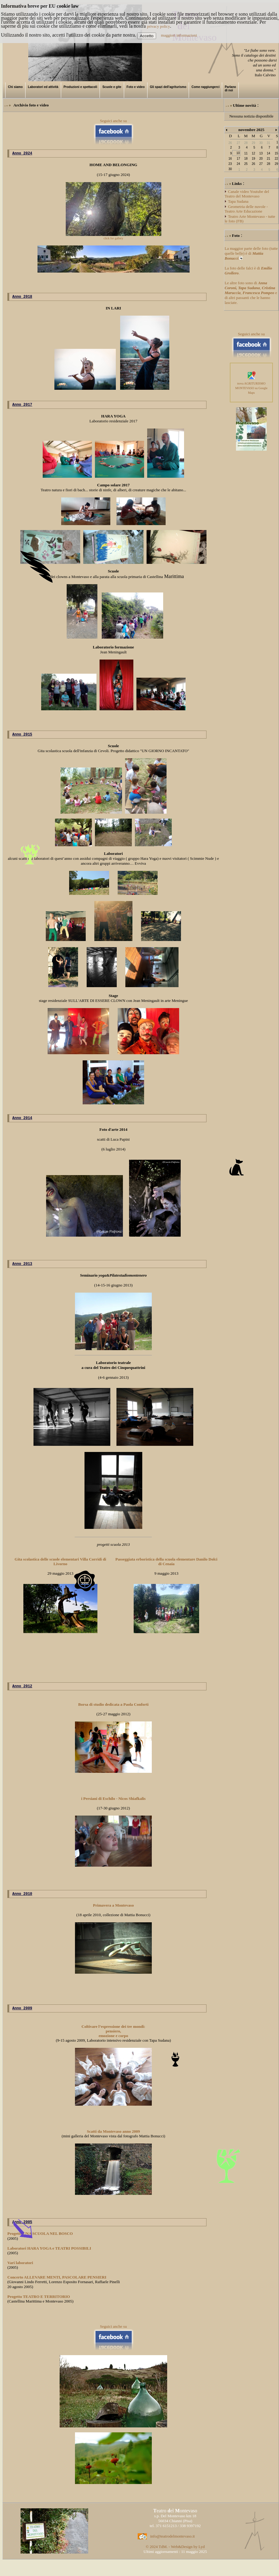  Describe the element at coordinates (226, 2166) in the screenshot. I see `indicates fragile item or breakable content` at that location.